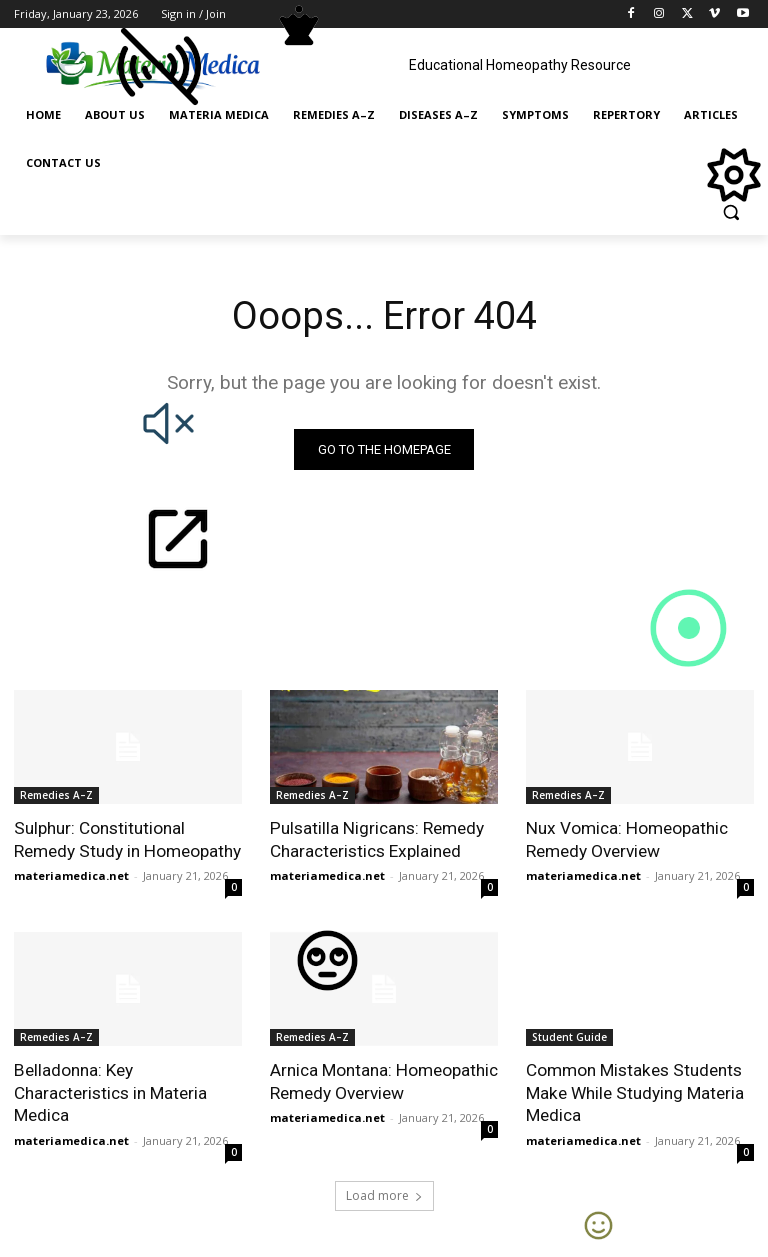 This screenshot has width=768, height=1257. What do you see at coordinates (689, 628) in the screenshot?
I see `start recording audio or video` at bounding box center [689, 628].